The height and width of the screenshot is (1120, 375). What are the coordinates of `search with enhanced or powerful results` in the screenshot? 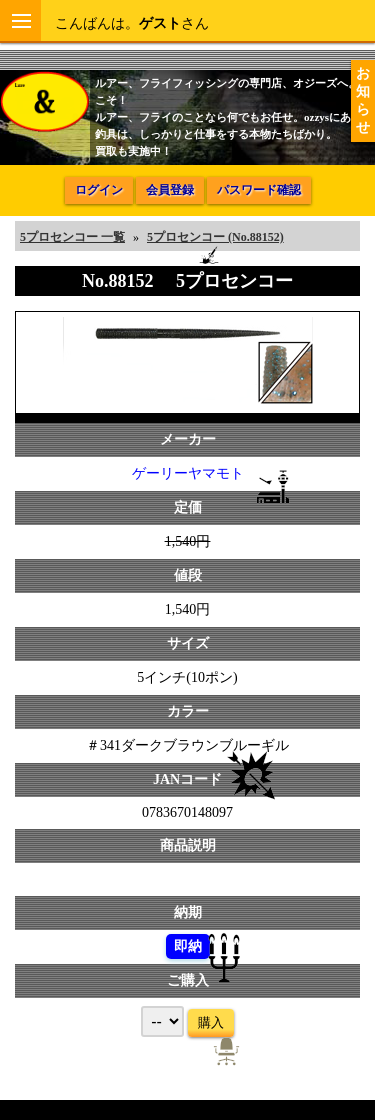 It's located at (251, 775).